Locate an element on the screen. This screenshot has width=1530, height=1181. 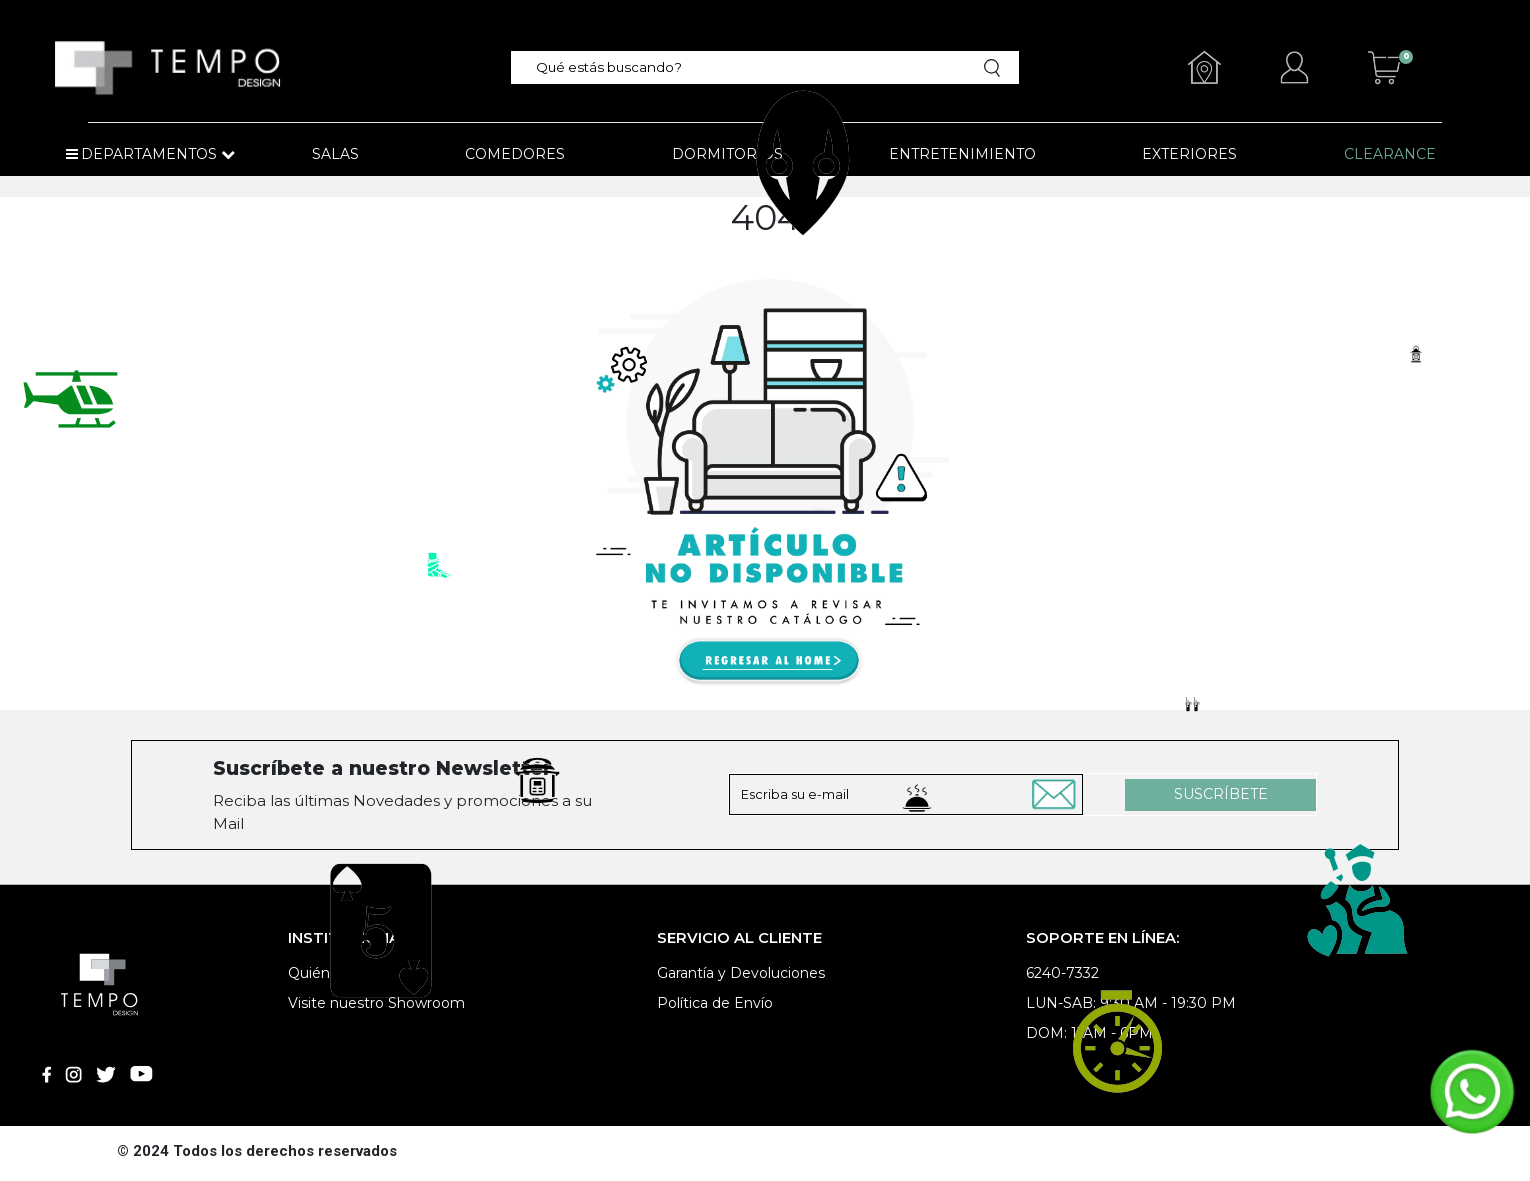
select architect or builder character class is located at coordinates (803, 163).